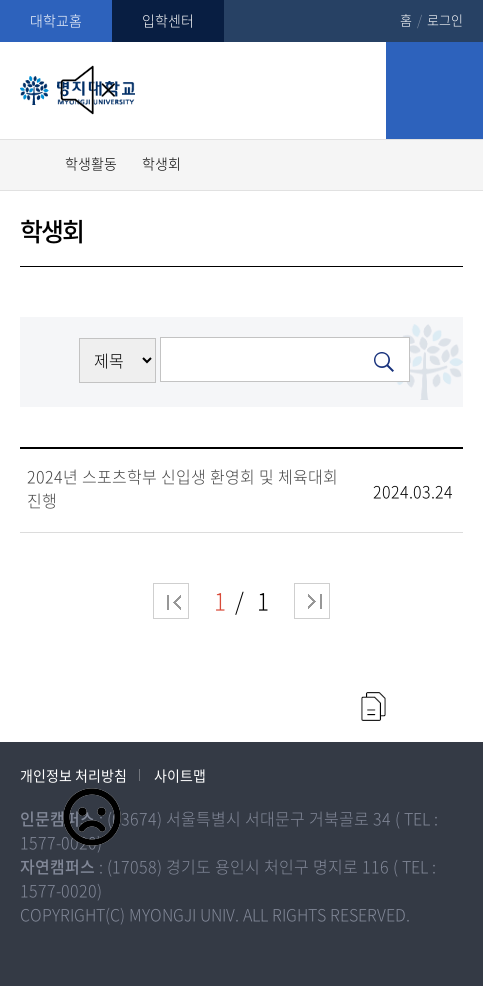 This screenshot has width=483, height=986. Describe the element at coordinates (373, 706) in the screenshot. I see `view all documents` at that location.